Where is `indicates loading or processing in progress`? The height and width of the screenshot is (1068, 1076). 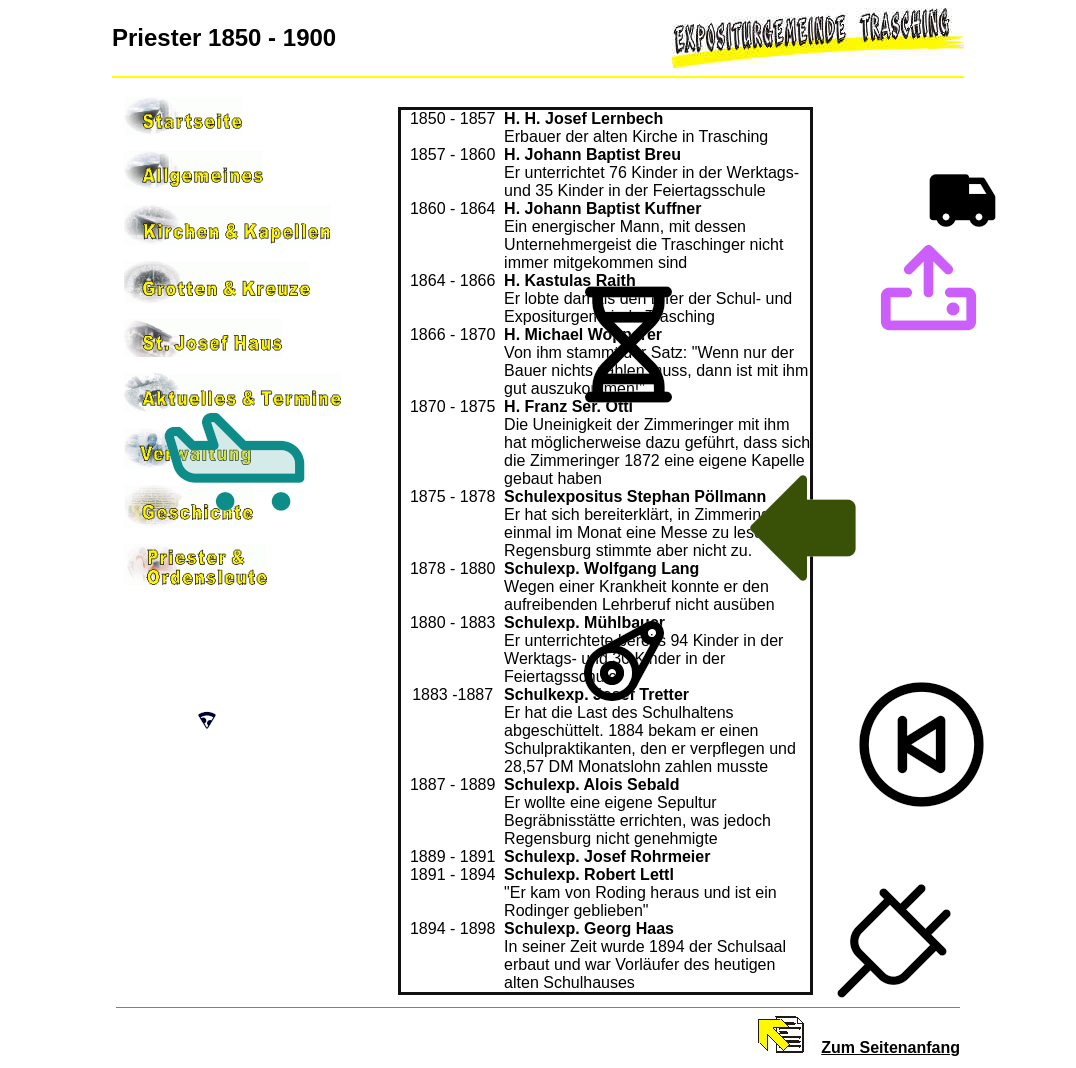
indicates loading or processing in progress is located at coordinates (628, 344).